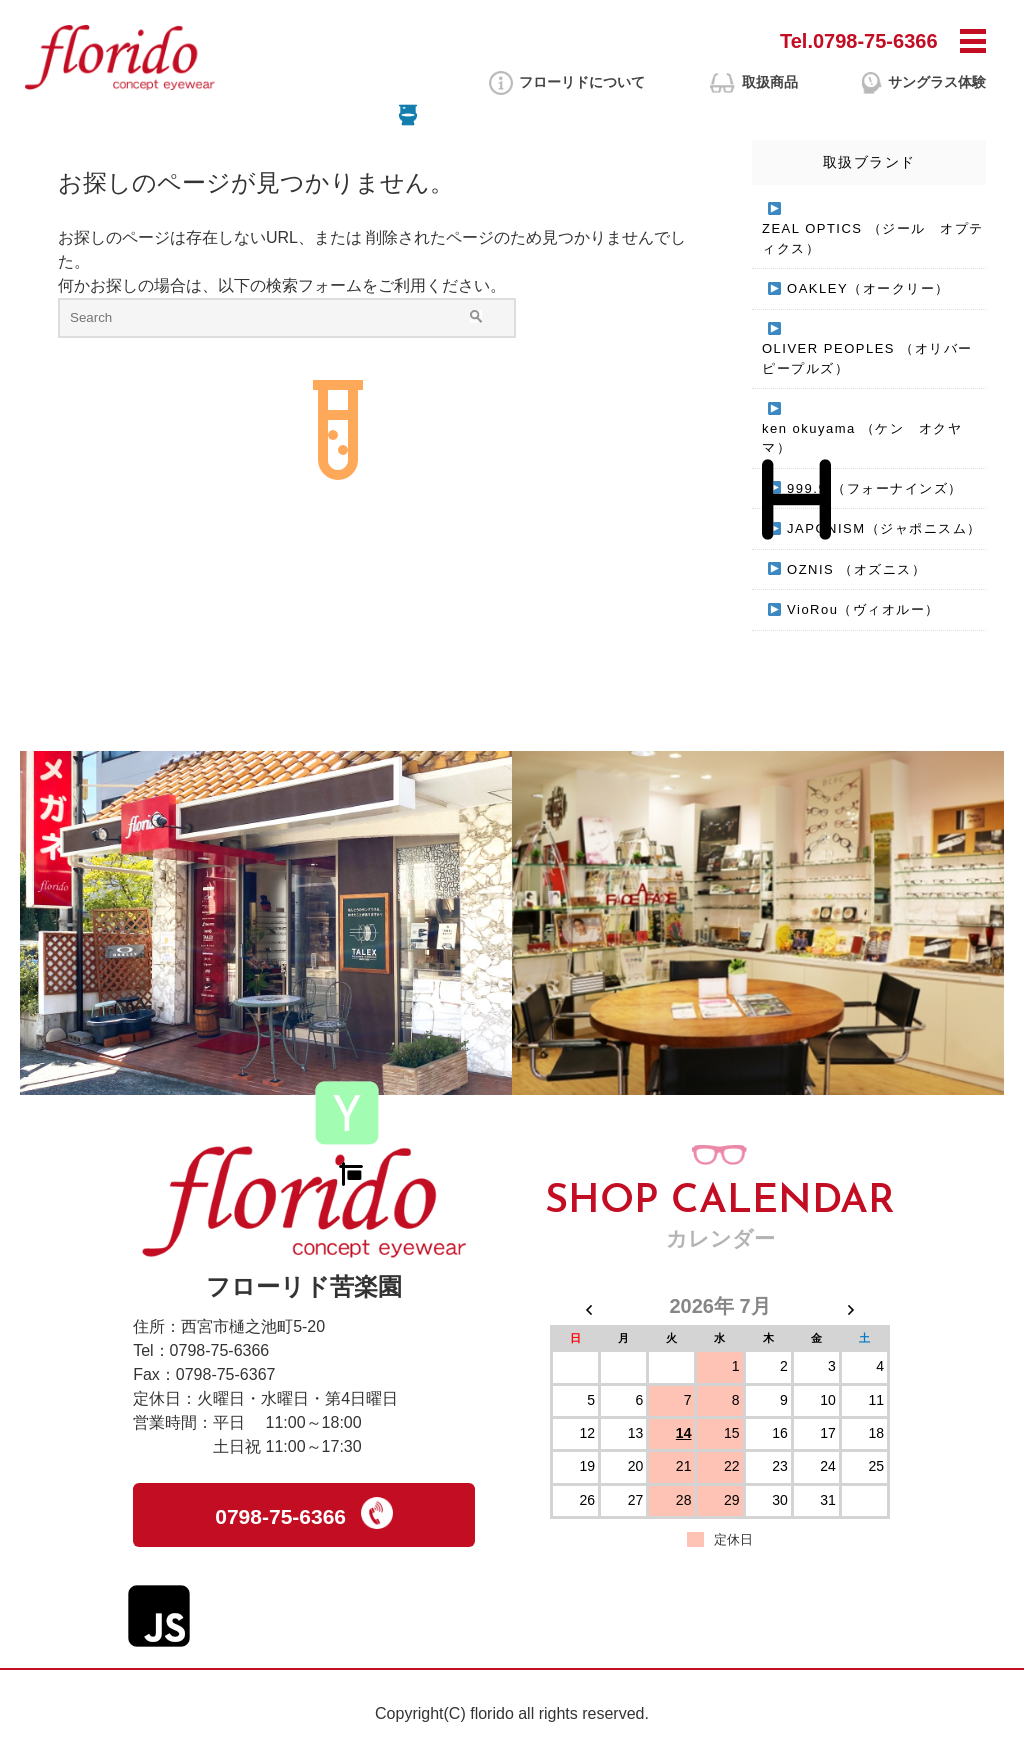  I want to click on indicates restroom or bathroom location, so click(408, 115).